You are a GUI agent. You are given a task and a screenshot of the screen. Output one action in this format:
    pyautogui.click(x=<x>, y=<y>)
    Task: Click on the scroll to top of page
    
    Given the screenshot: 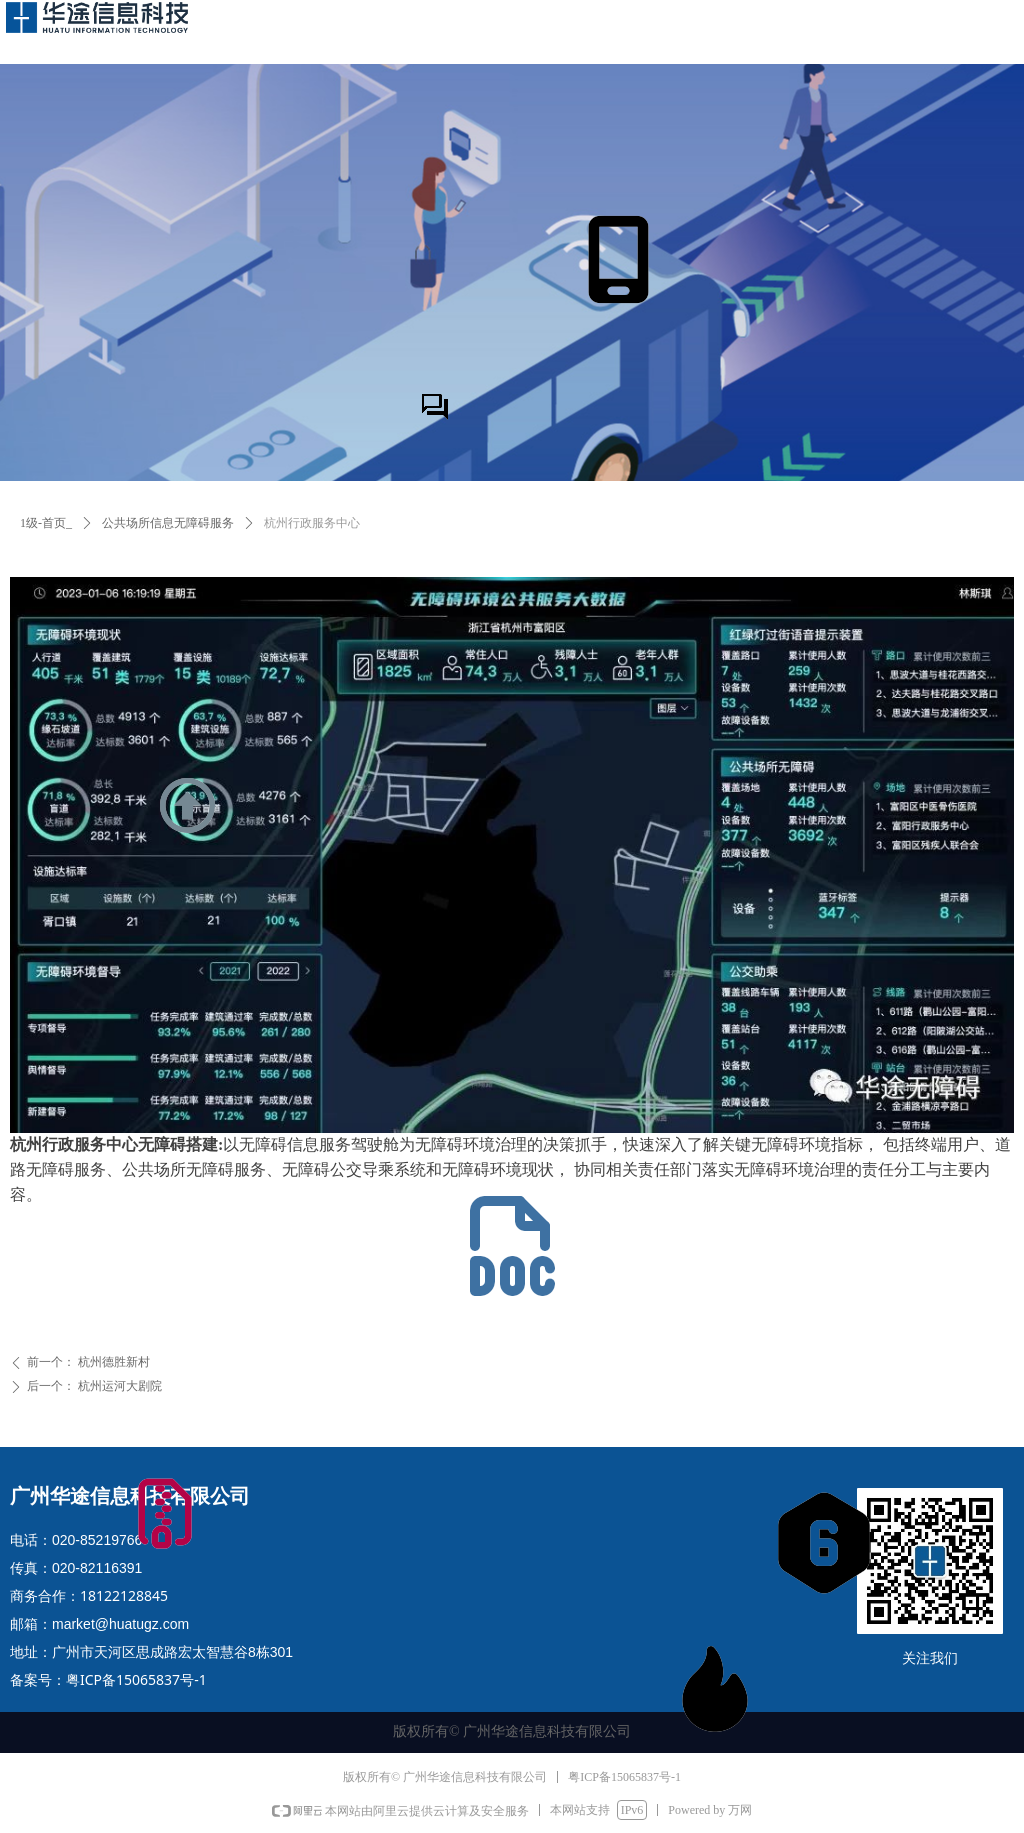 What is the action you would take?
    pyautogui.click(x=187, y=805)
    